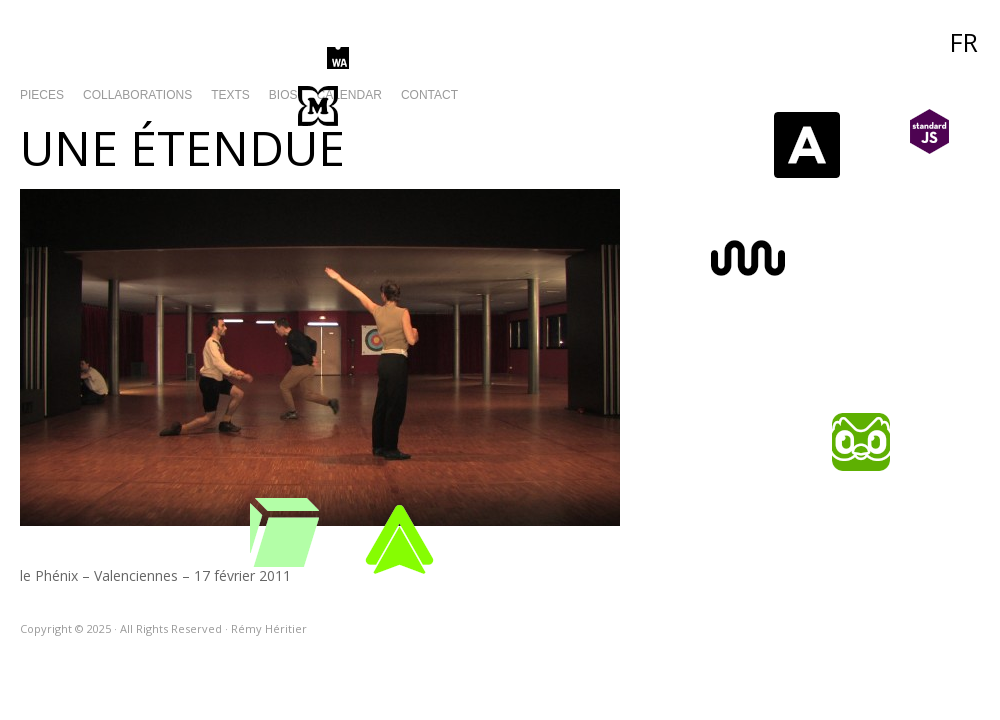 This screenshot has height=720, width=1000. I want to click on open the duolingo language learning app, so click(861, 442).